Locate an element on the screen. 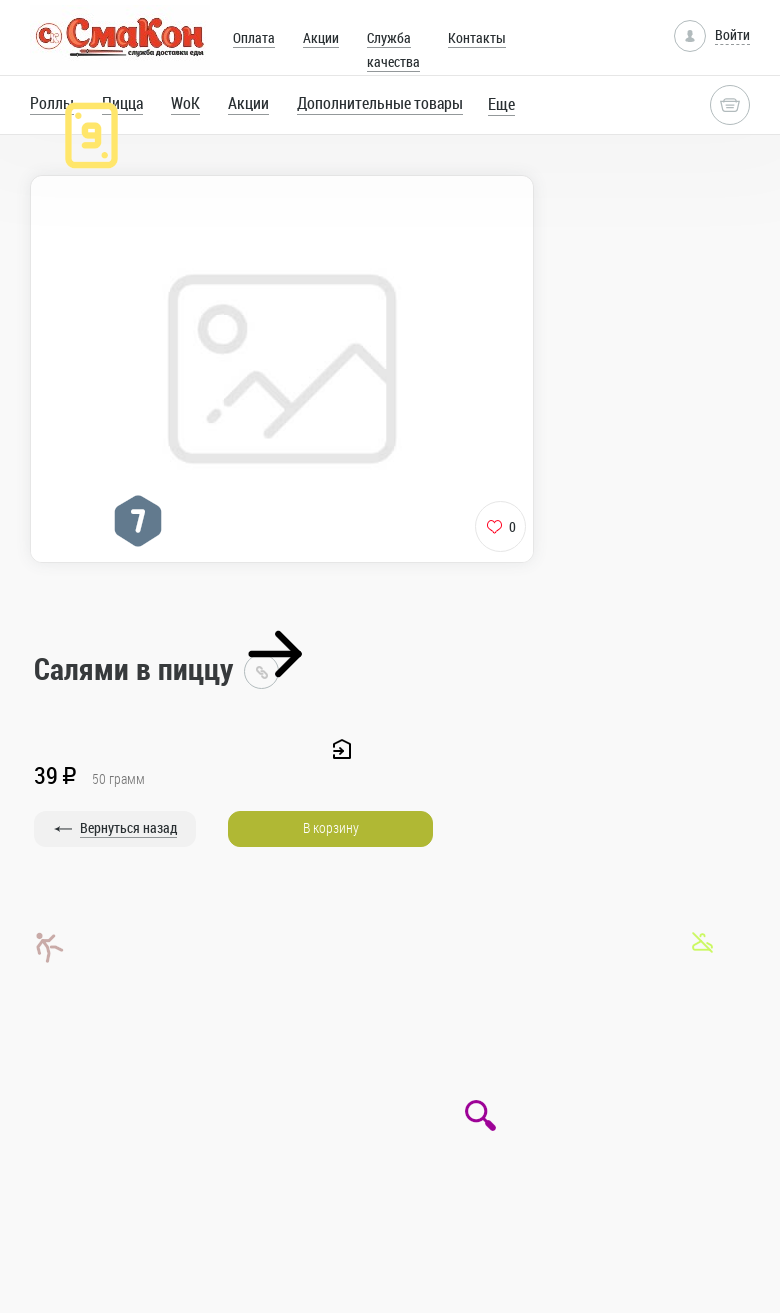 Image resolution: width=780 pixels, height=1313 pixels. indicates a fall hazard or warning is located at coordinates (49, 947).